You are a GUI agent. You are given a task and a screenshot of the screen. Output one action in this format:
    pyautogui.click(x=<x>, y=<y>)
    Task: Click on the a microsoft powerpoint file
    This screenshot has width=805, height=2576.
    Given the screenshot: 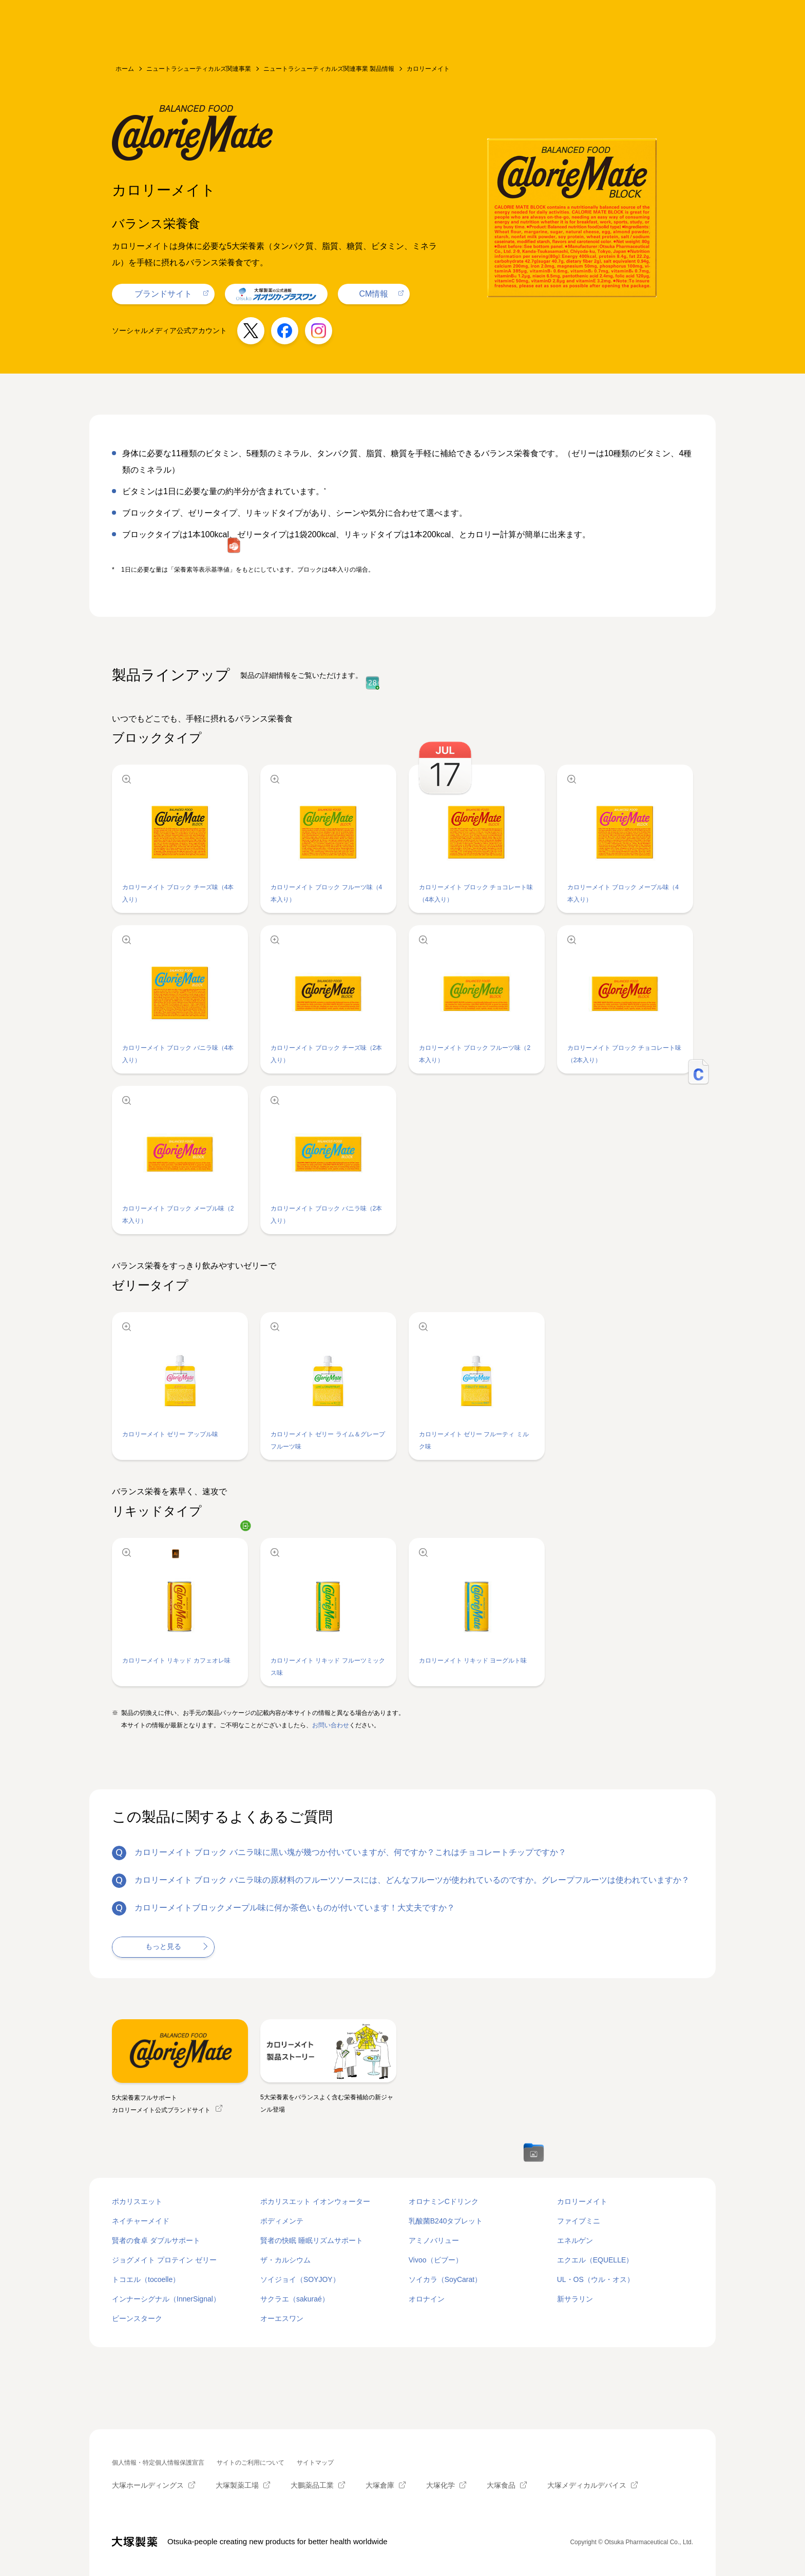 What is the action you would take?
    pyautogui.click(x=234, y=545)
    